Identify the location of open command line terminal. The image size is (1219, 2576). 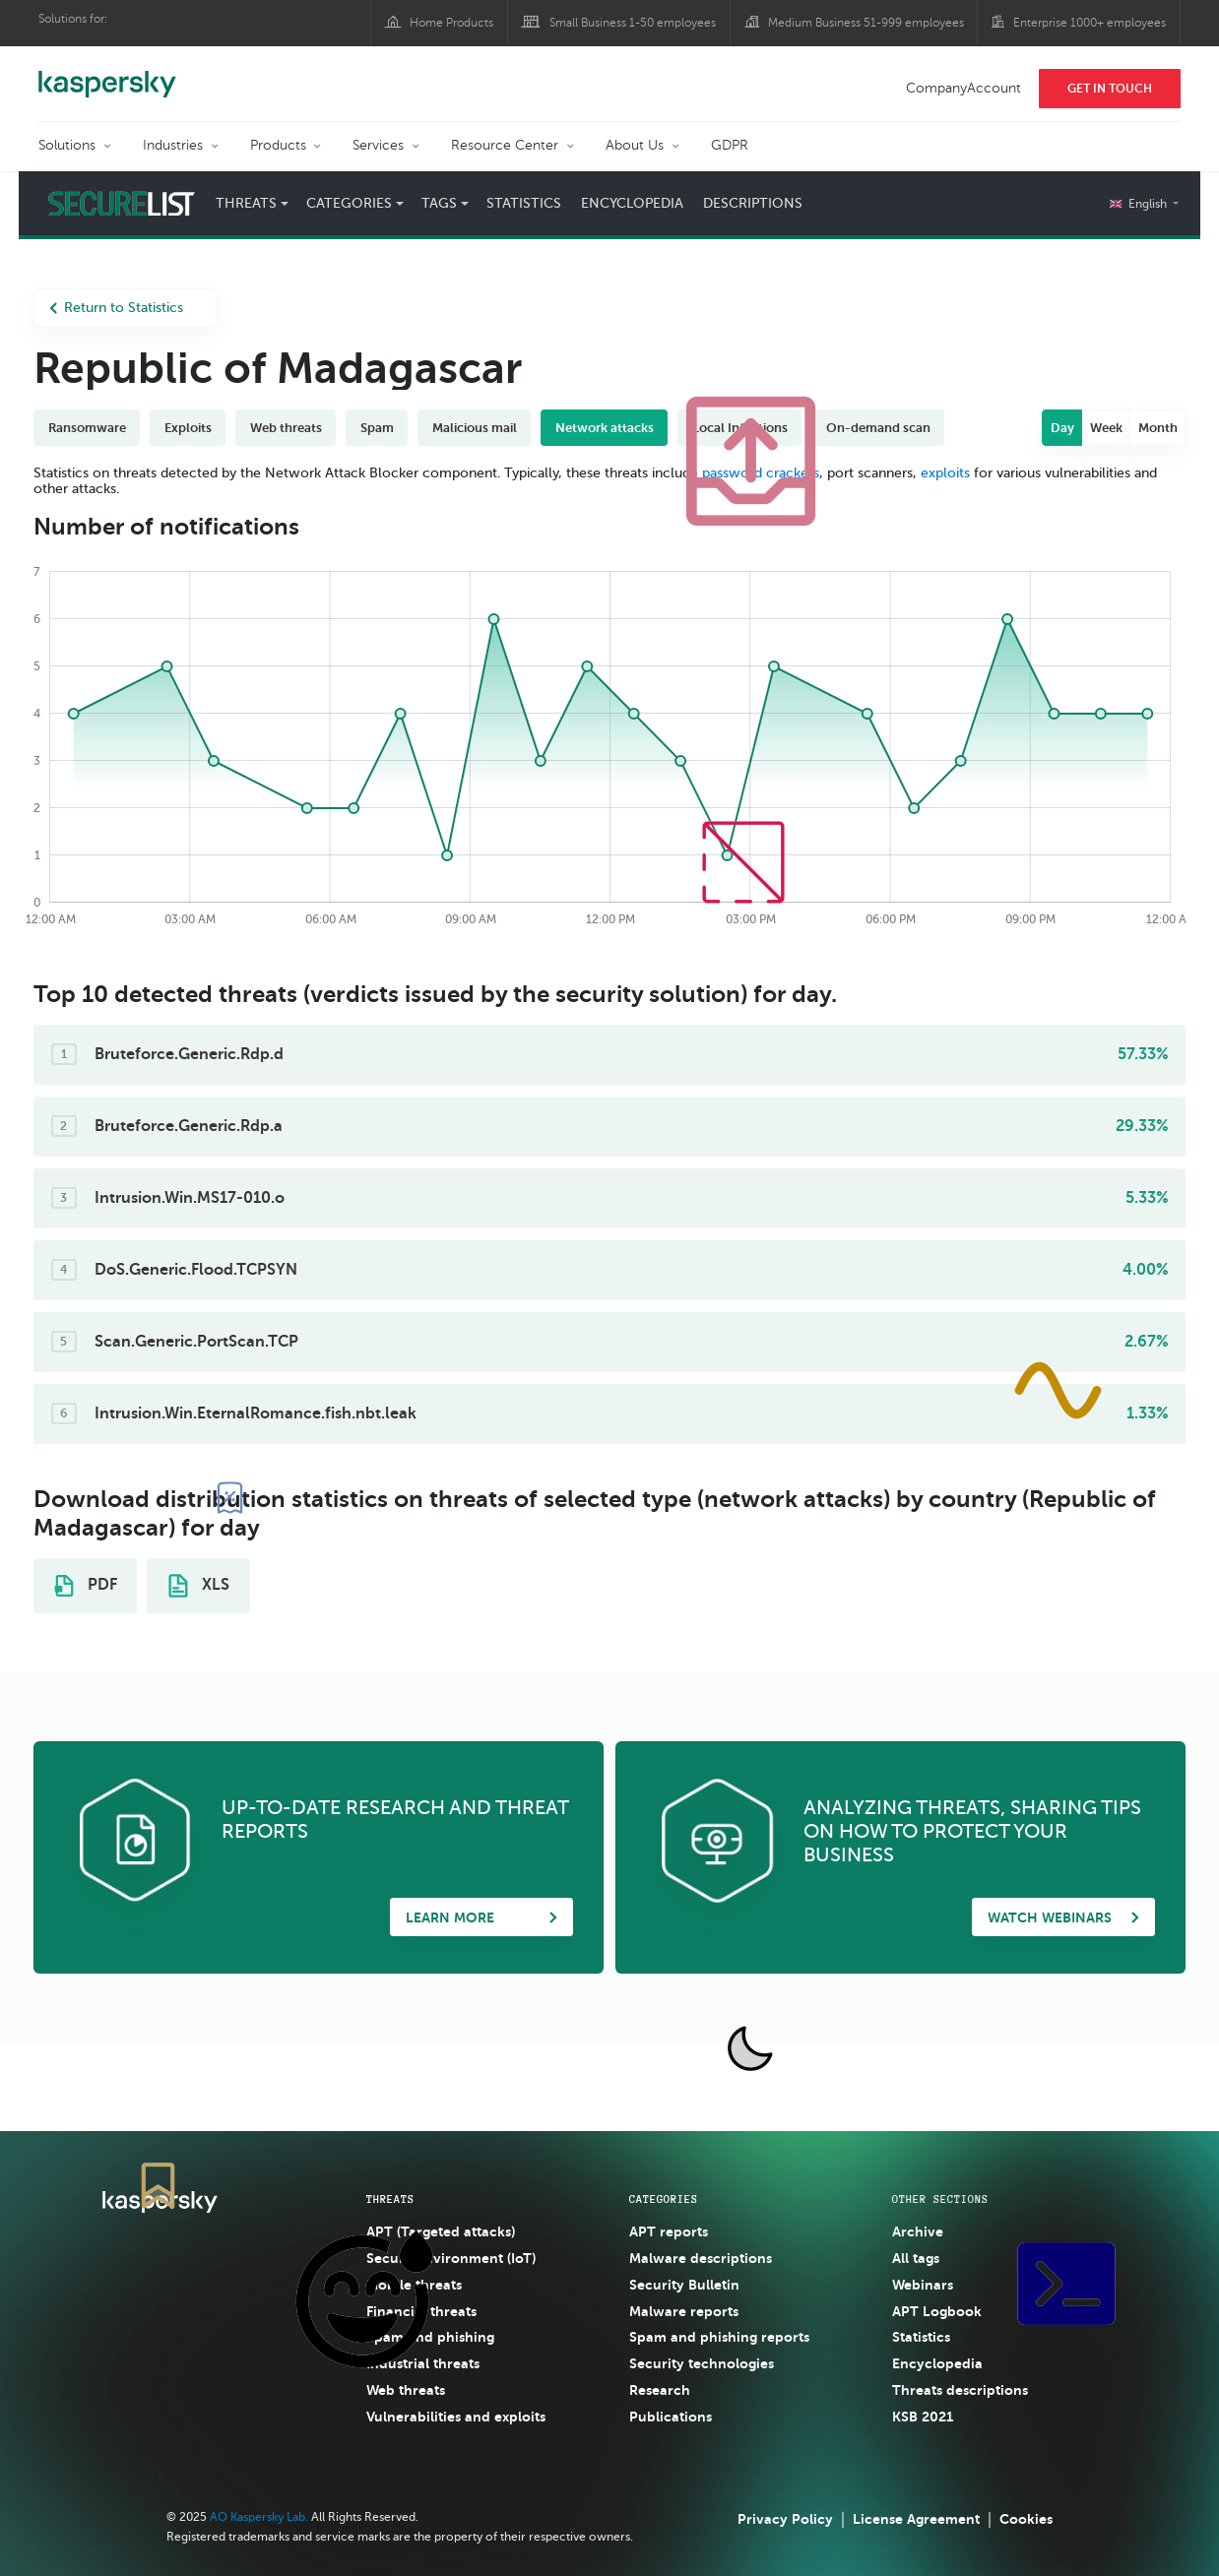
(1066, 2284).